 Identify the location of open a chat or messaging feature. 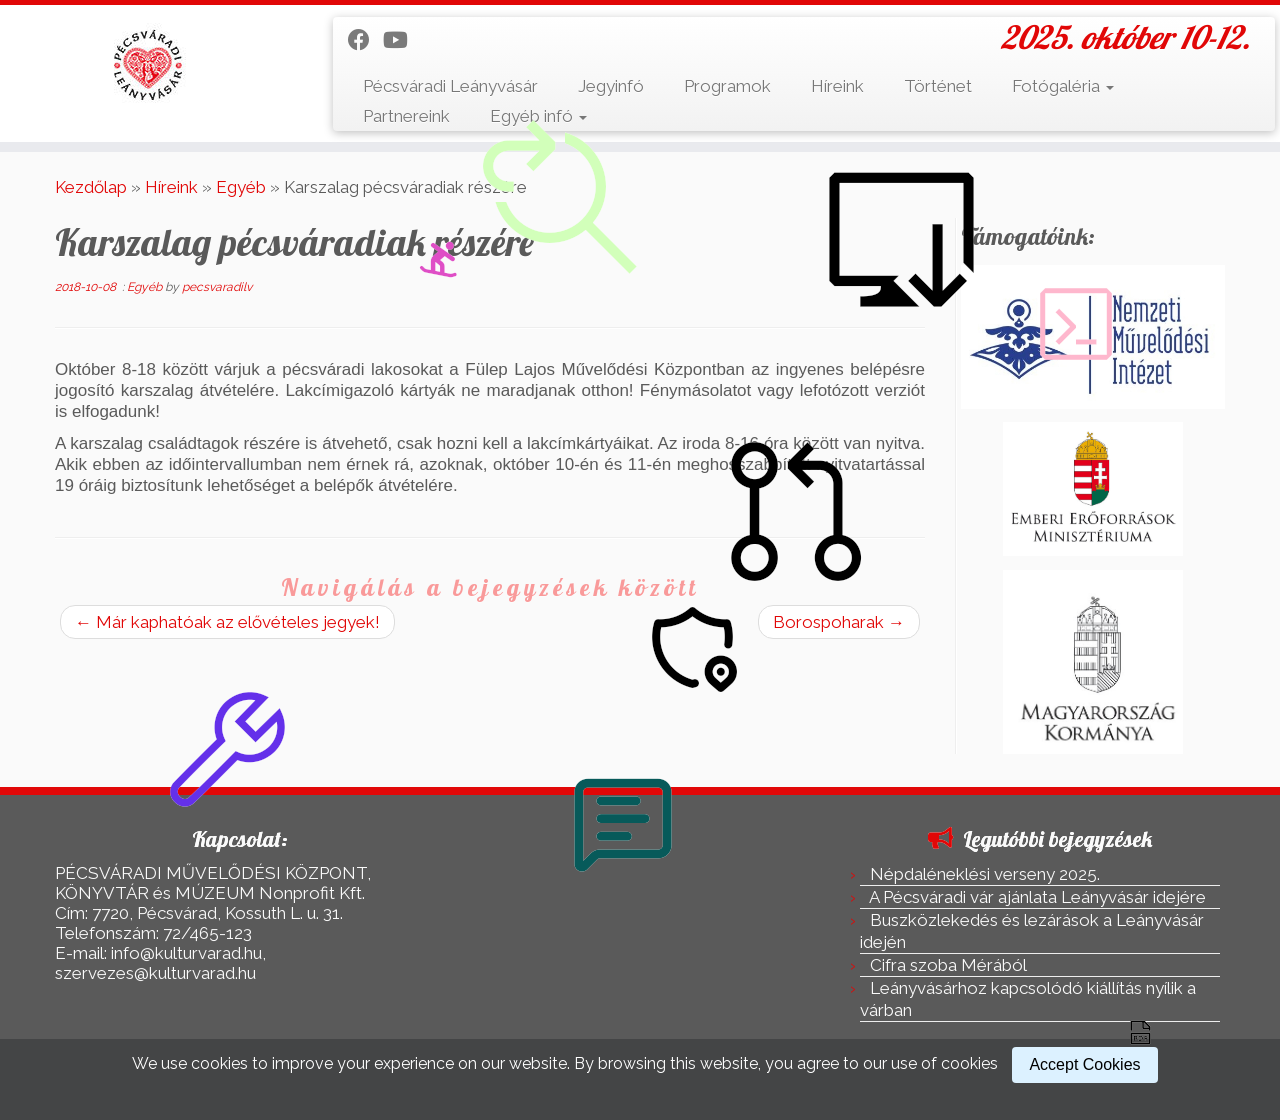
(623, 823).